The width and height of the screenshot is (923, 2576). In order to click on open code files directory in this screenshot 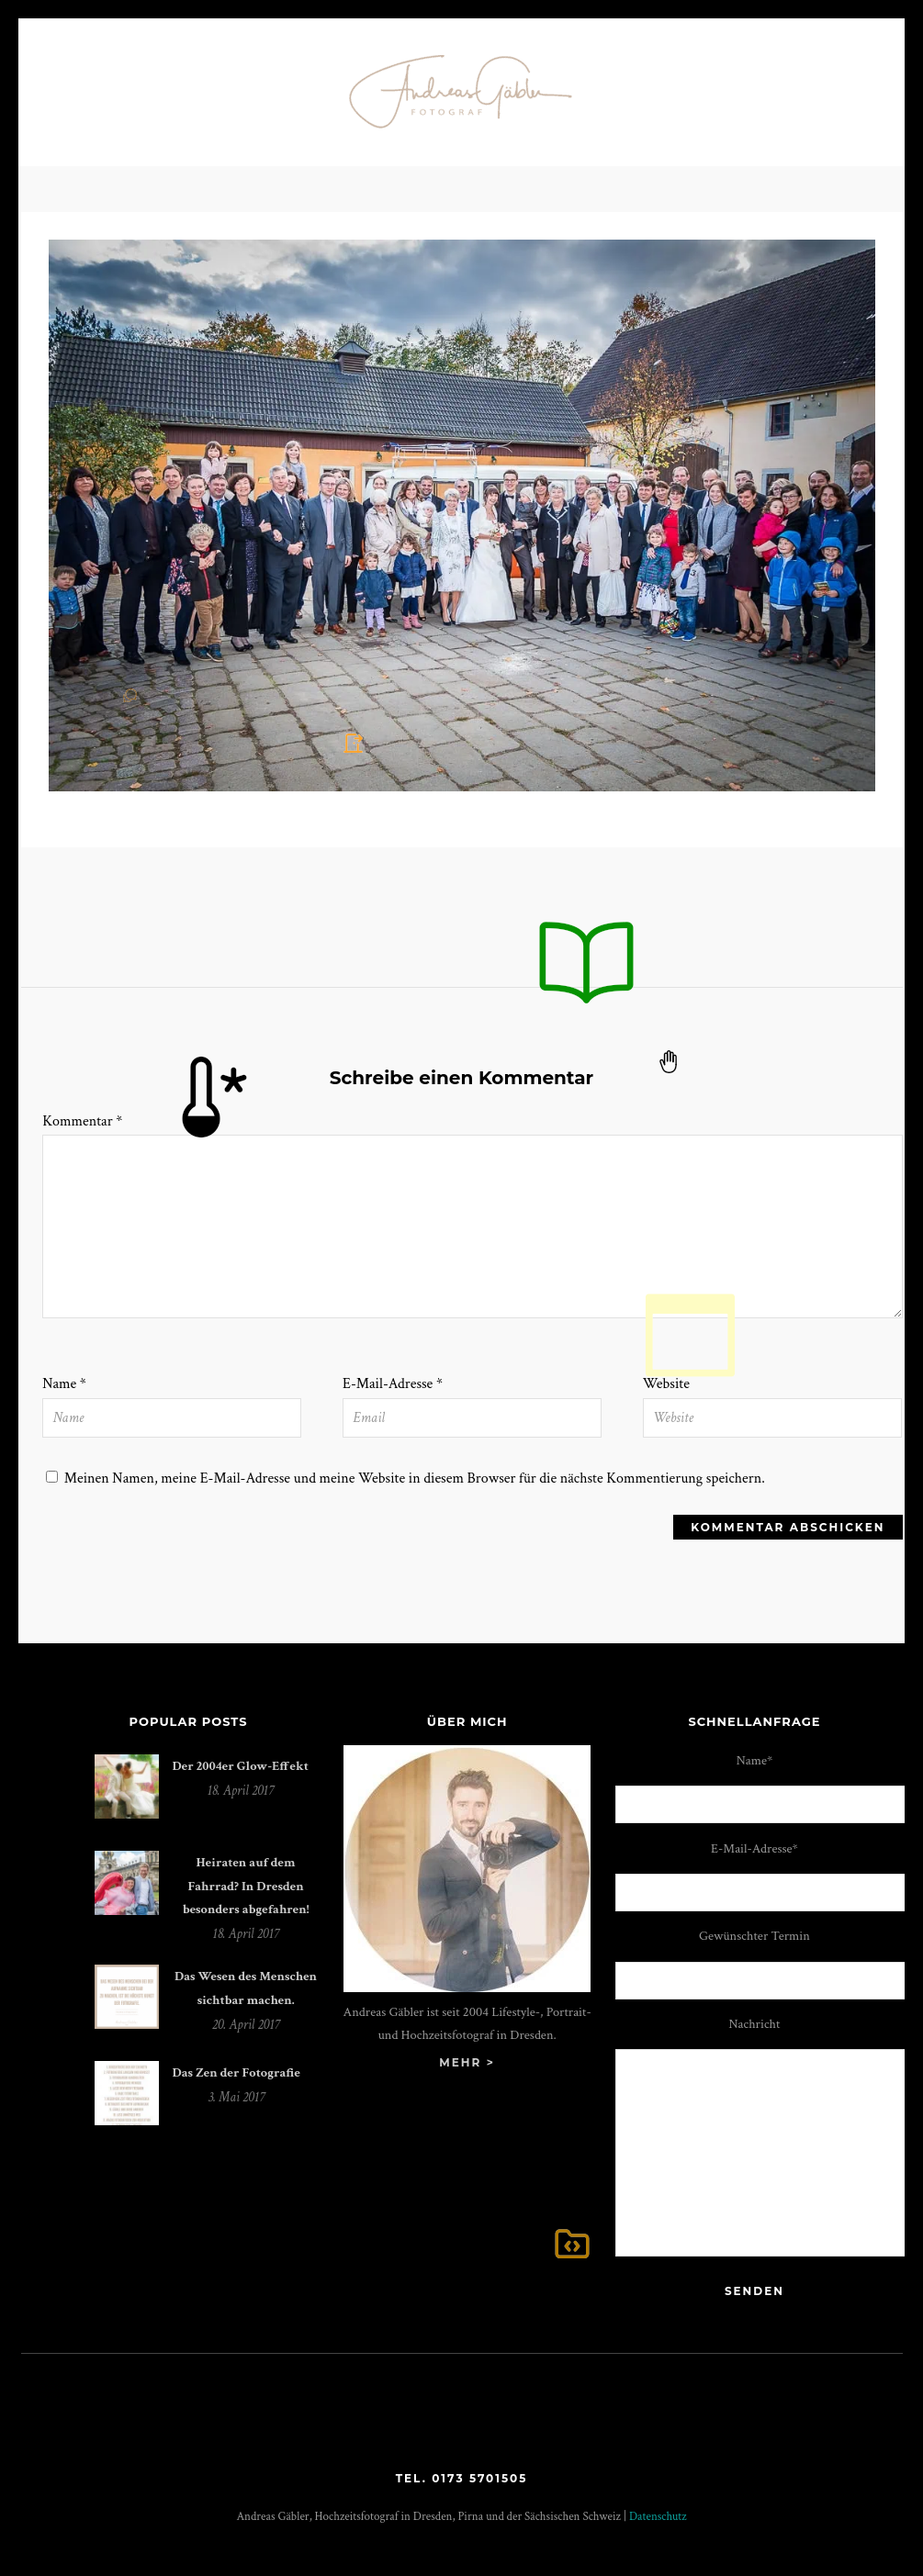, I will do `click(572, 2245)`.